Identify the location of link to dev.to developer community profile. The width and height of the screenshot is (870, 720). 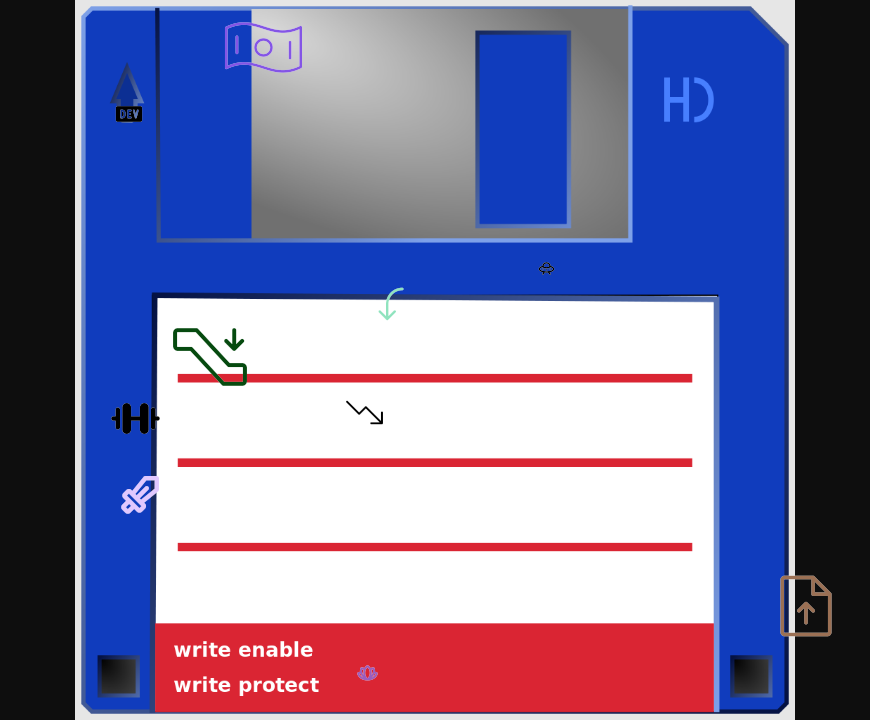
(129, 114).